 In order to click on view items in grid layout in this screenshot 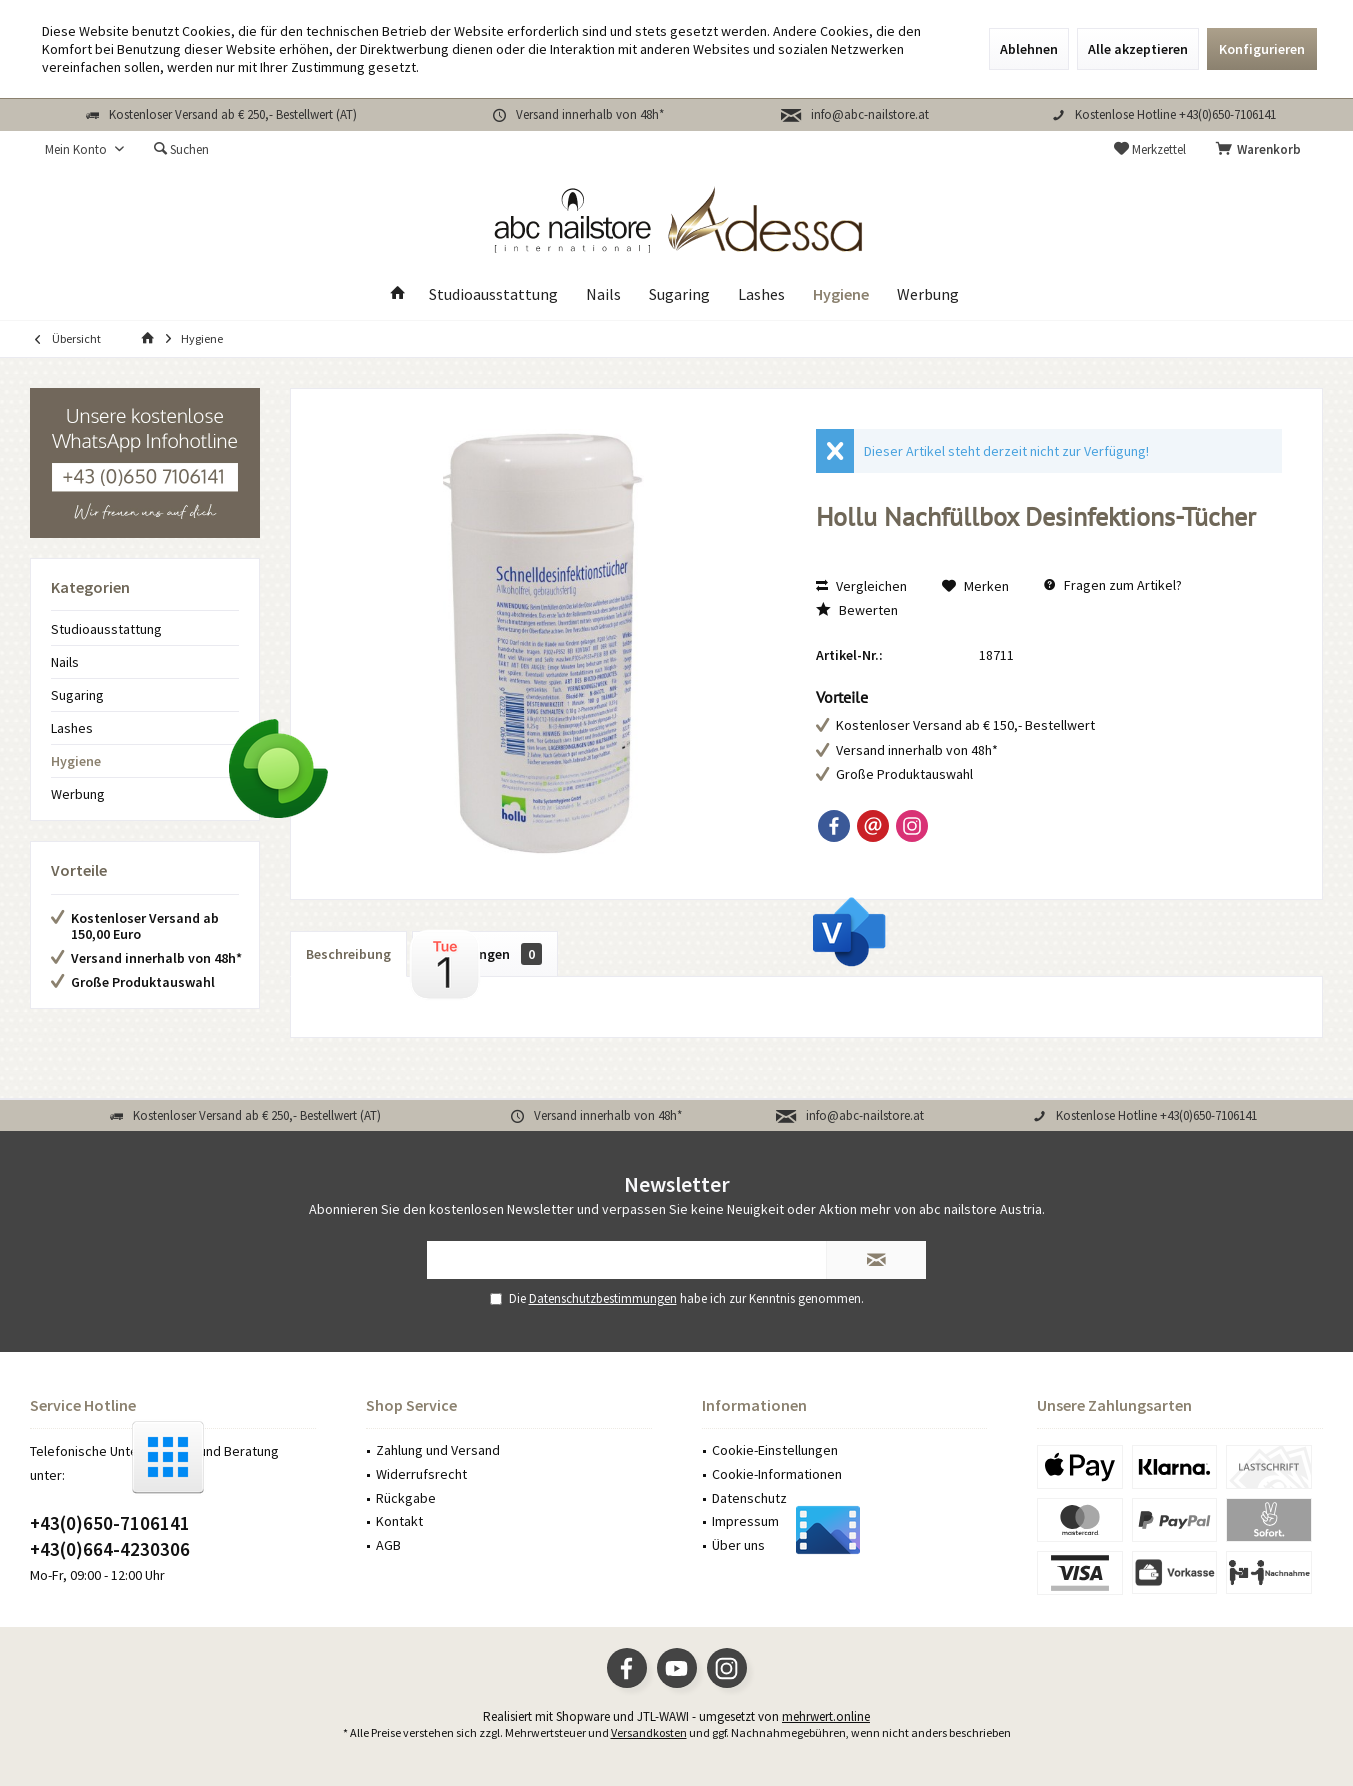, I will do `click(168, 1457)`.